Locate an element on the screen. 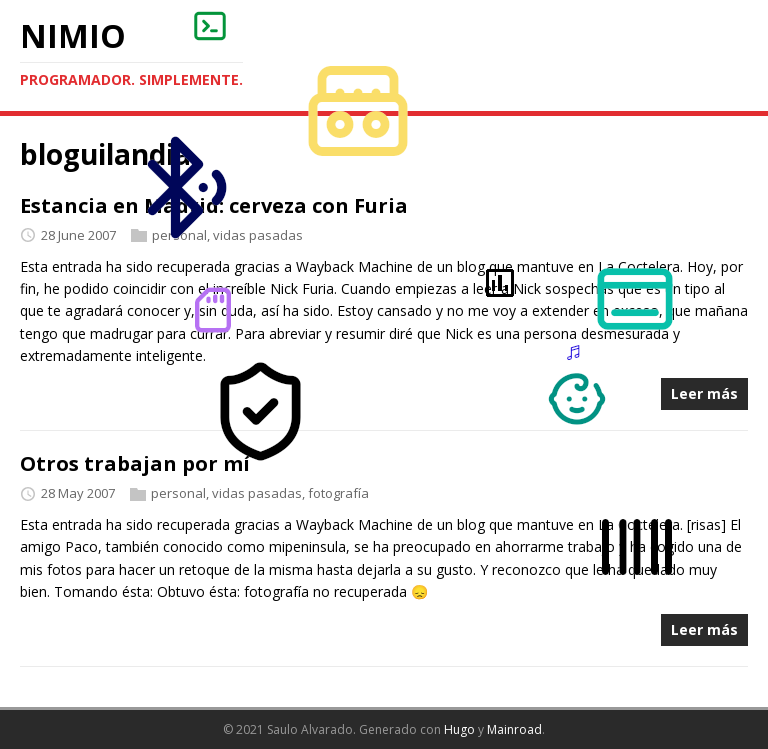  view analytics and reports is located at coordinates (500, 283).